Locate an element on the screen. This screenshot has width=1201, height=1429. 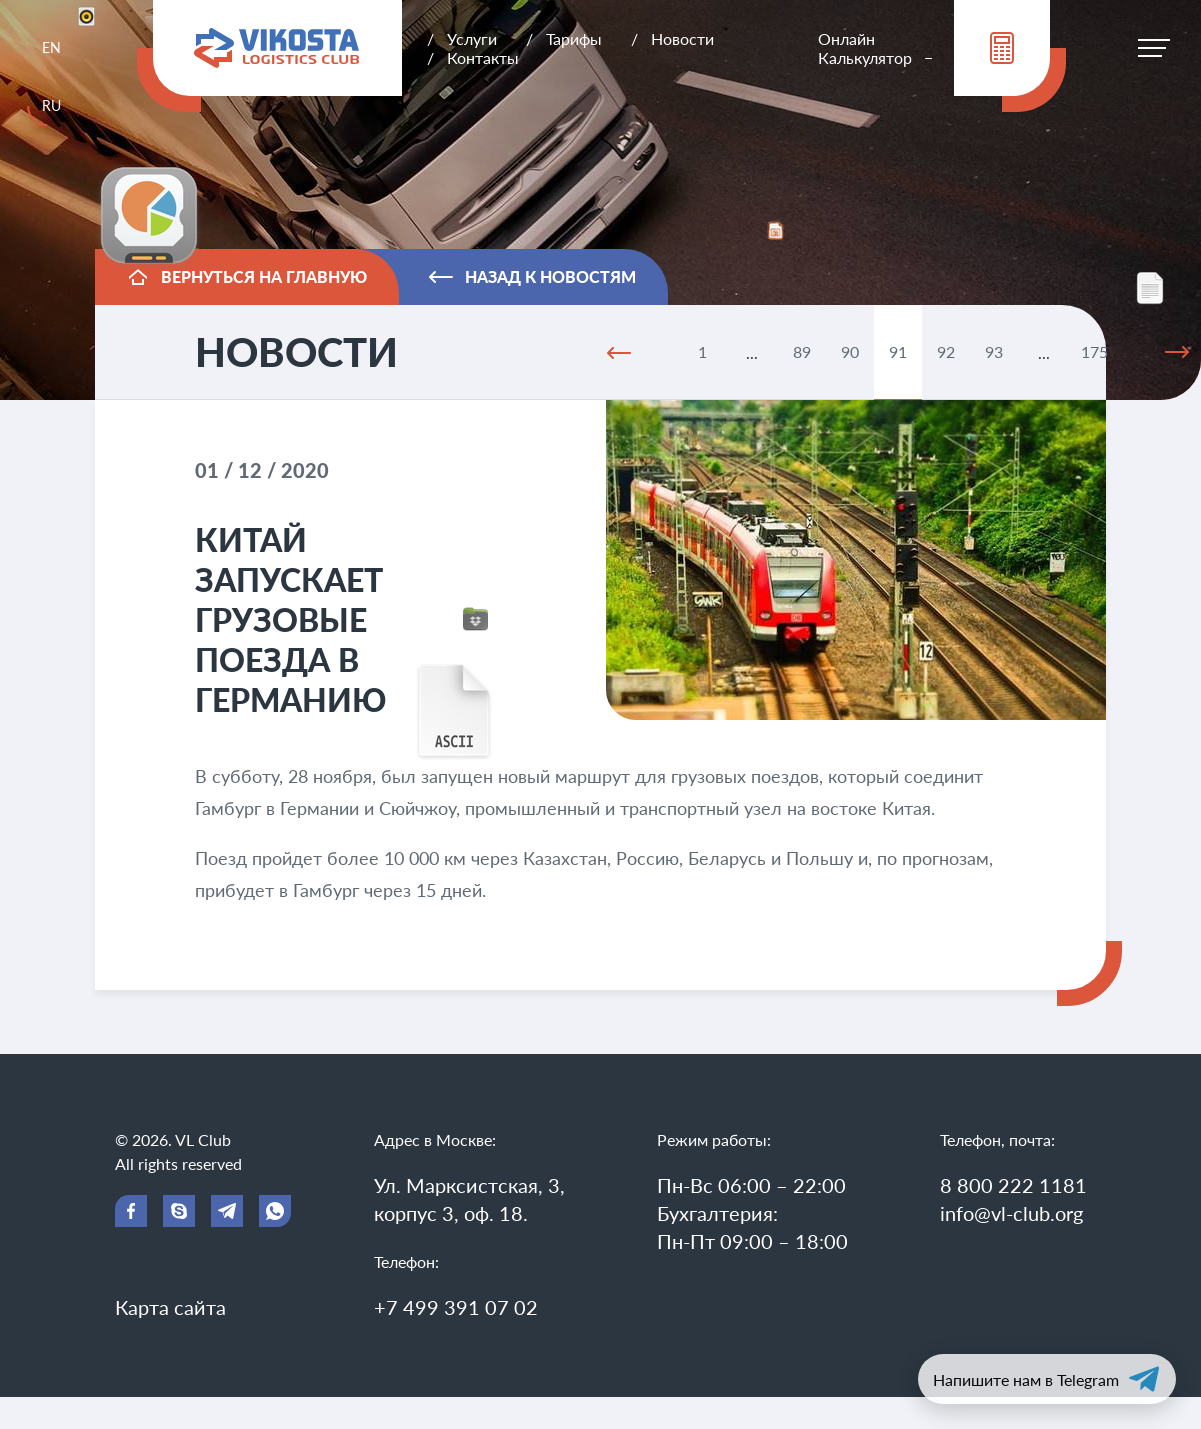
open your dropbox folder is located at coordinates (475, 618).